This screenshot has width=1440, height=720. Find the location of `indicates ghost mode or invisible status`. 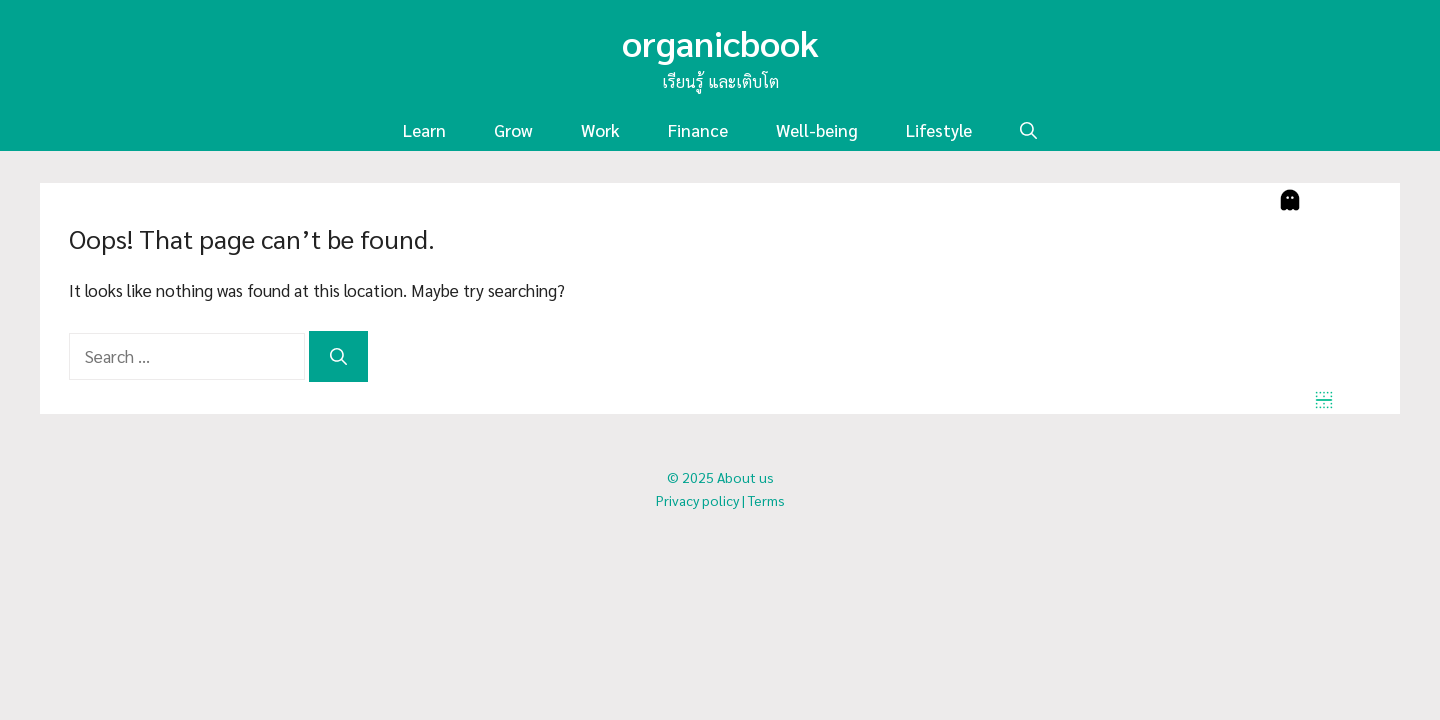

indicates ghost mode or invisible status is located at coordinates (1290, 200).